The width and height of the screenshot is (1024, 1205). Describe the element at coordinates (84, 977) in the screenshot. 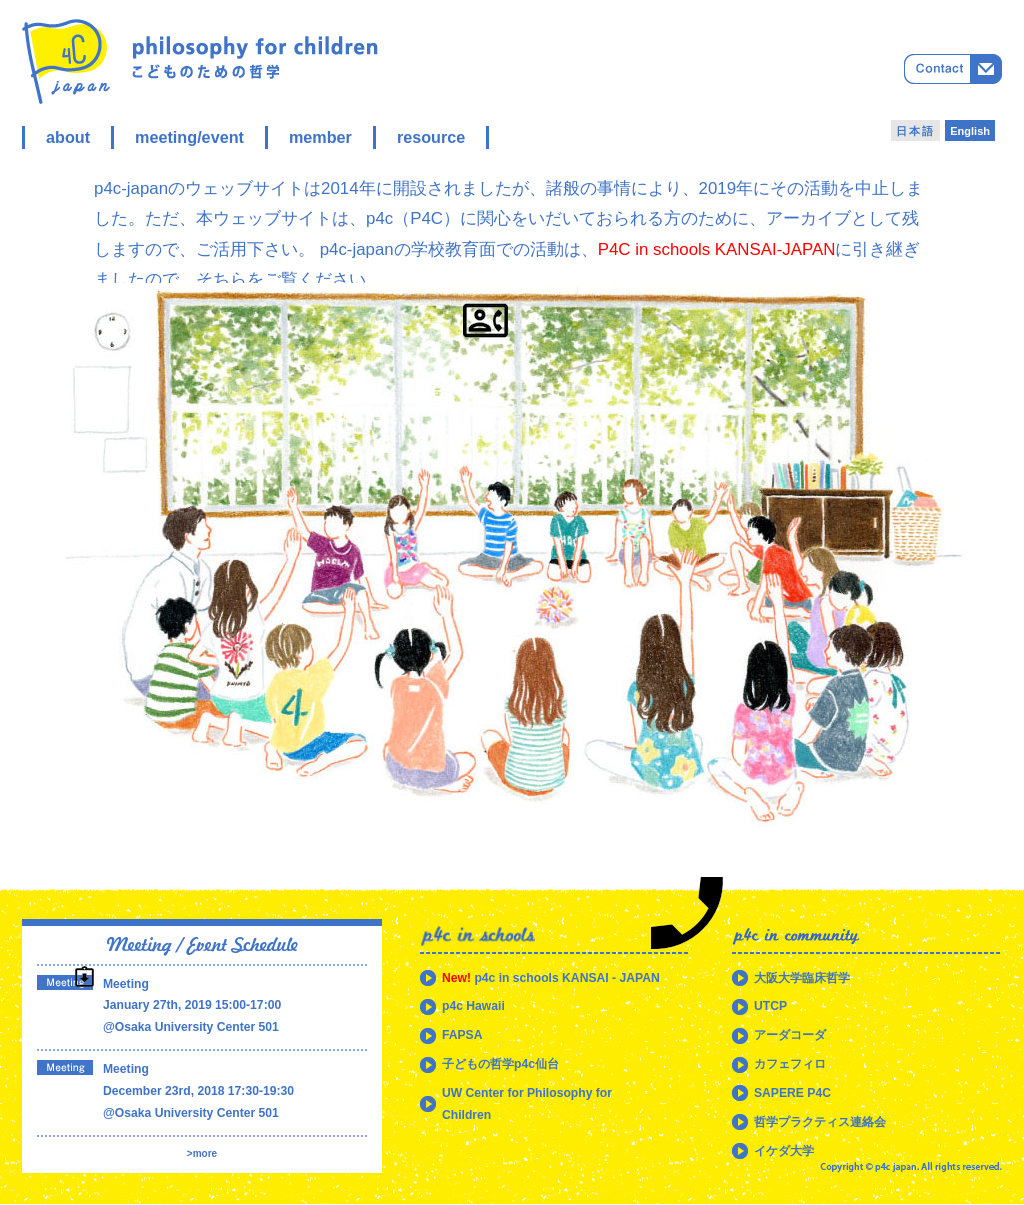

I see `download or receive an assignment` at that location.